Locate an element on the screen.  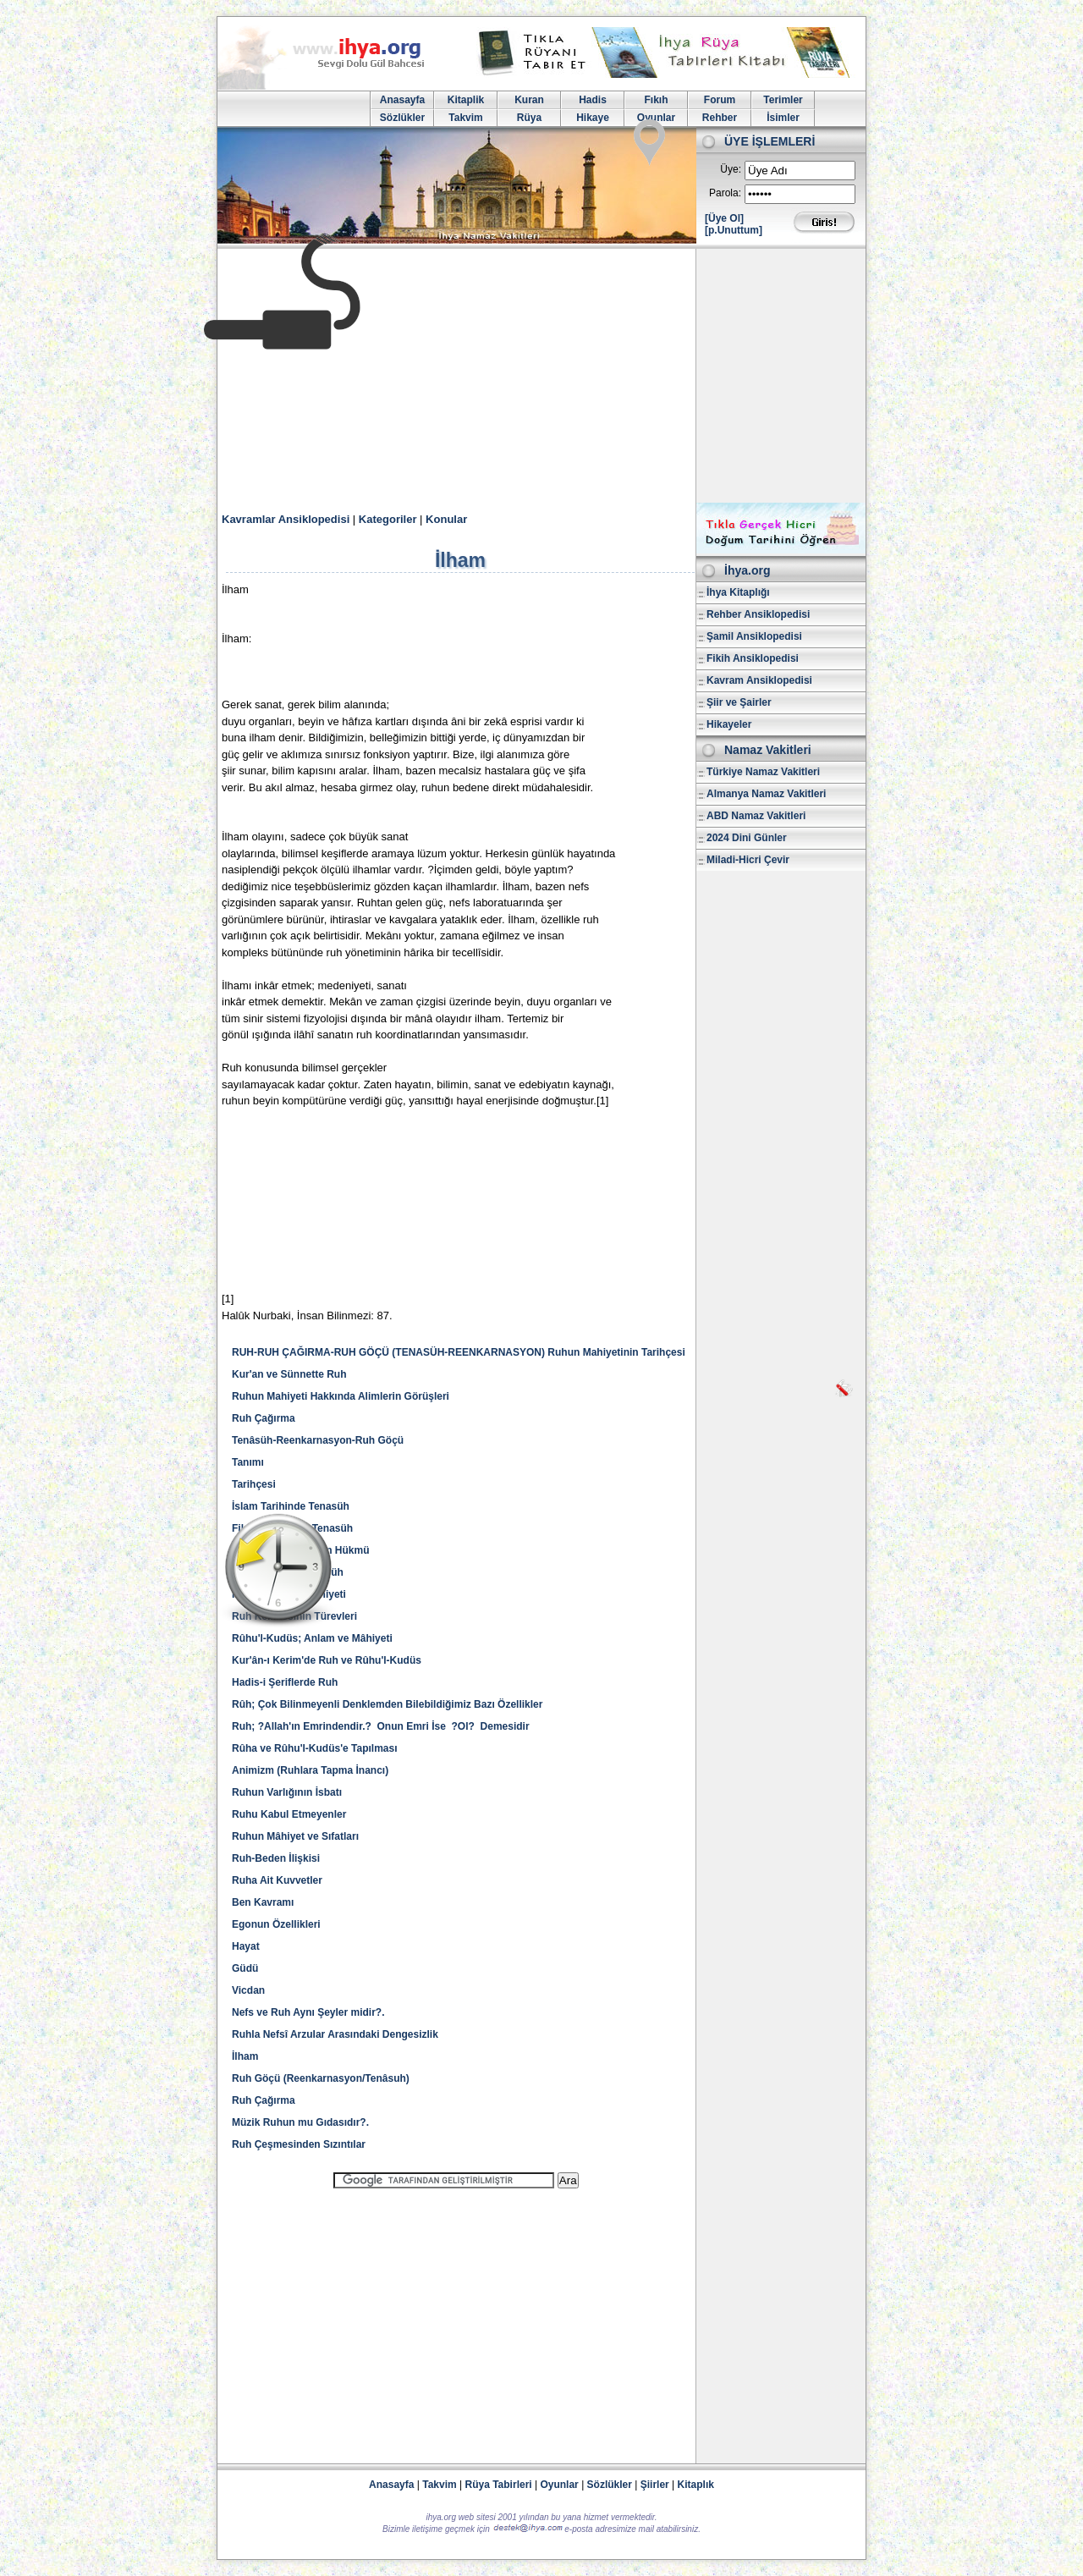
open recently accessed documents is located at coordinates (280, 1566).